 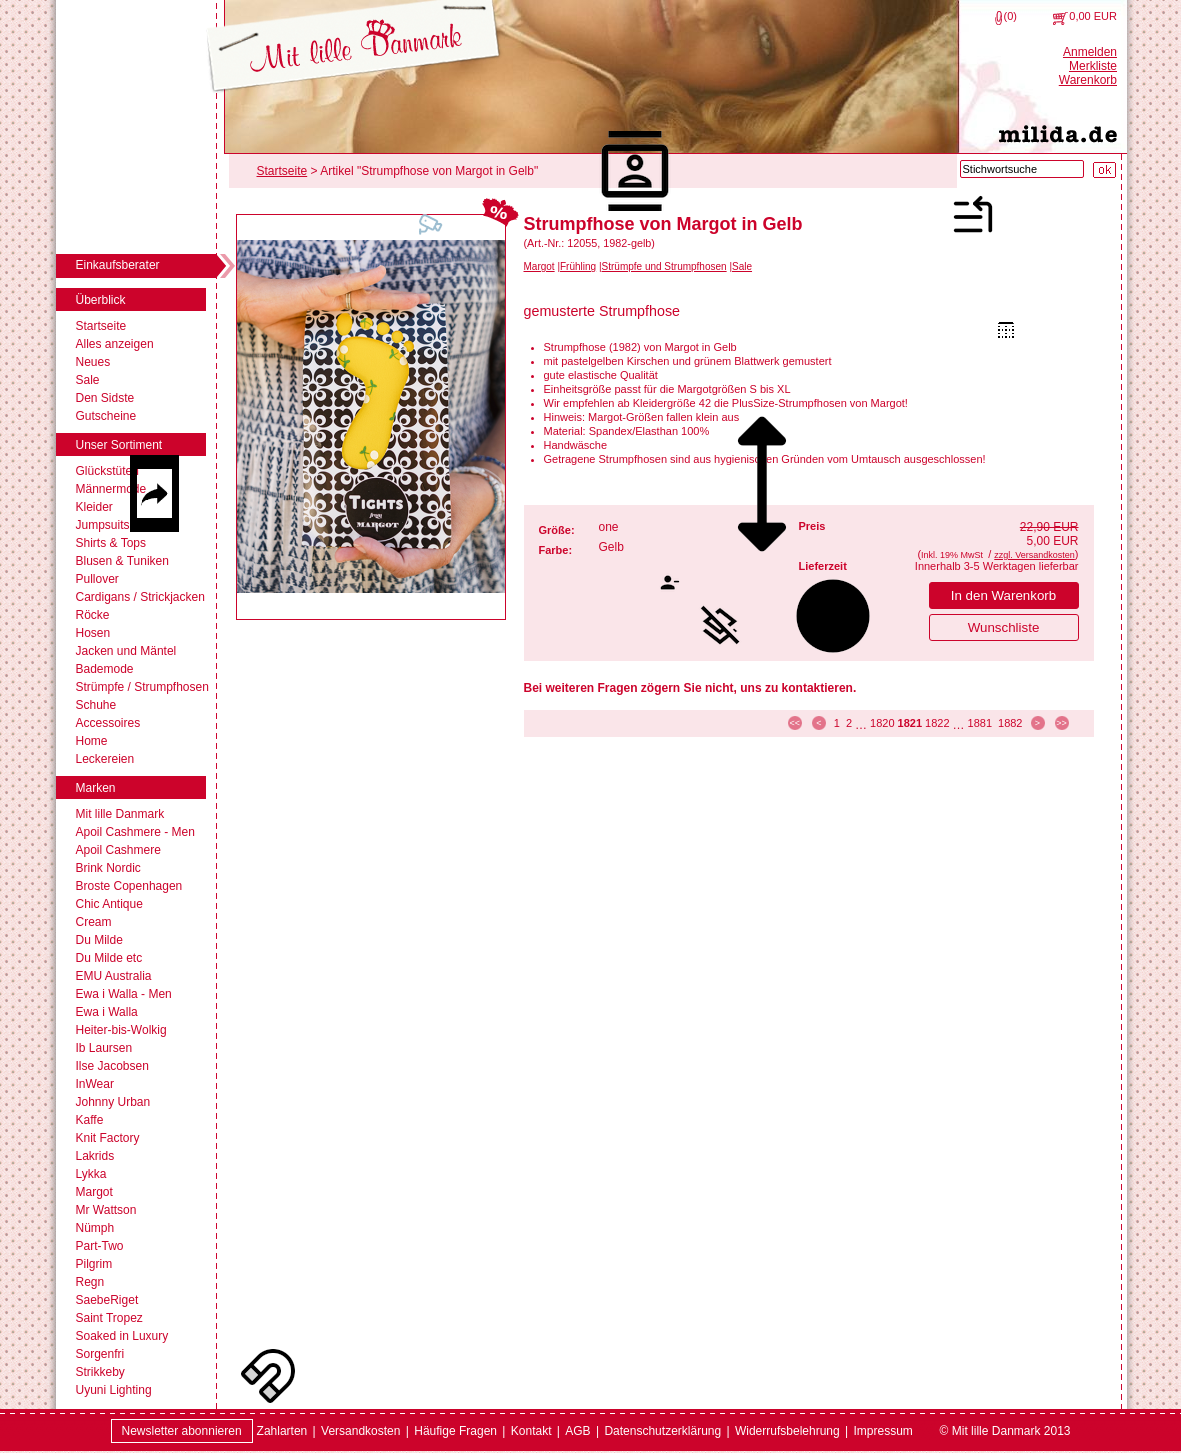 I want to click on attract or pin related items together, so click(x=269, y=1375).